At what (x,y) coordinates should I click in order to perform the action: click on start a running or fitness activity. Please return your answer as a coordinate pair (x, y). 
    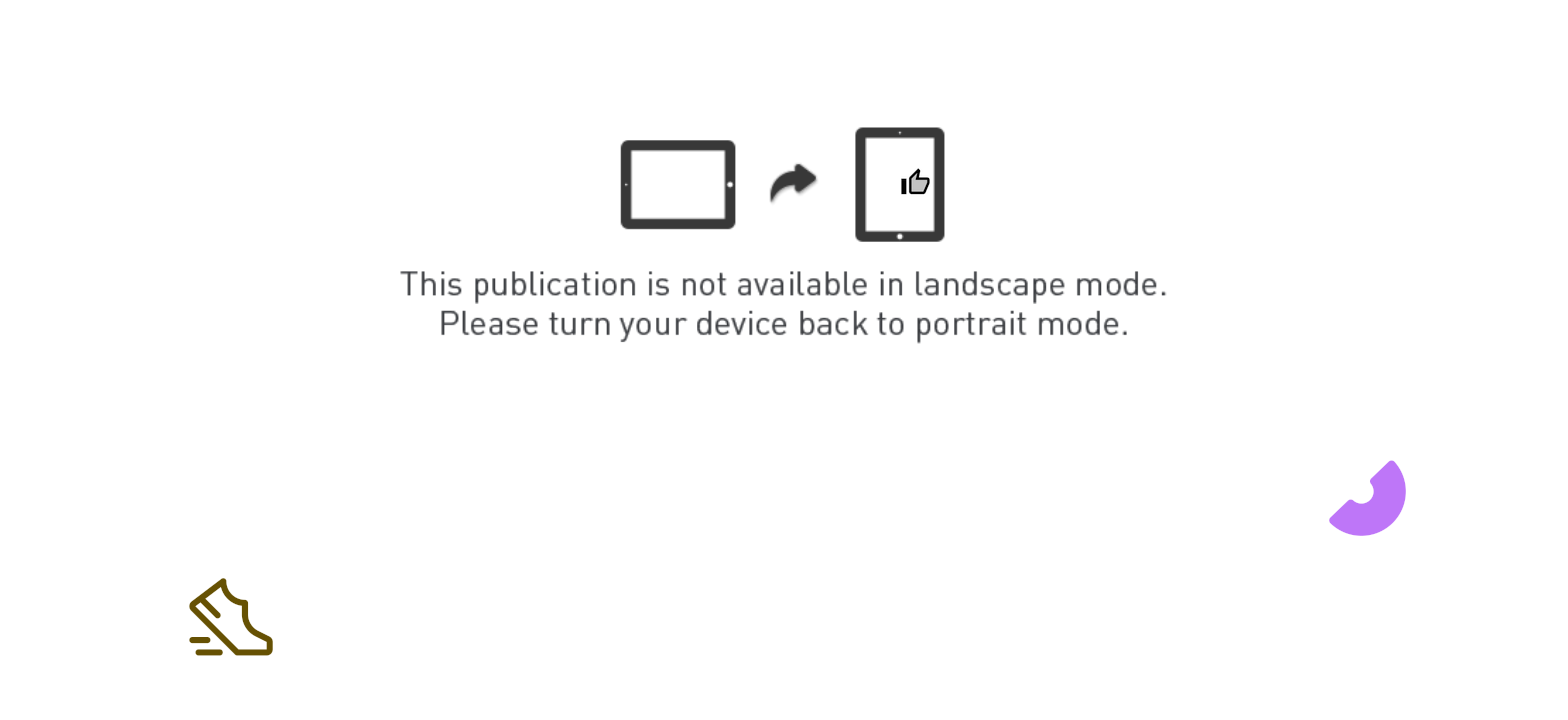
    Looking at the image, I should click on (229, 621).